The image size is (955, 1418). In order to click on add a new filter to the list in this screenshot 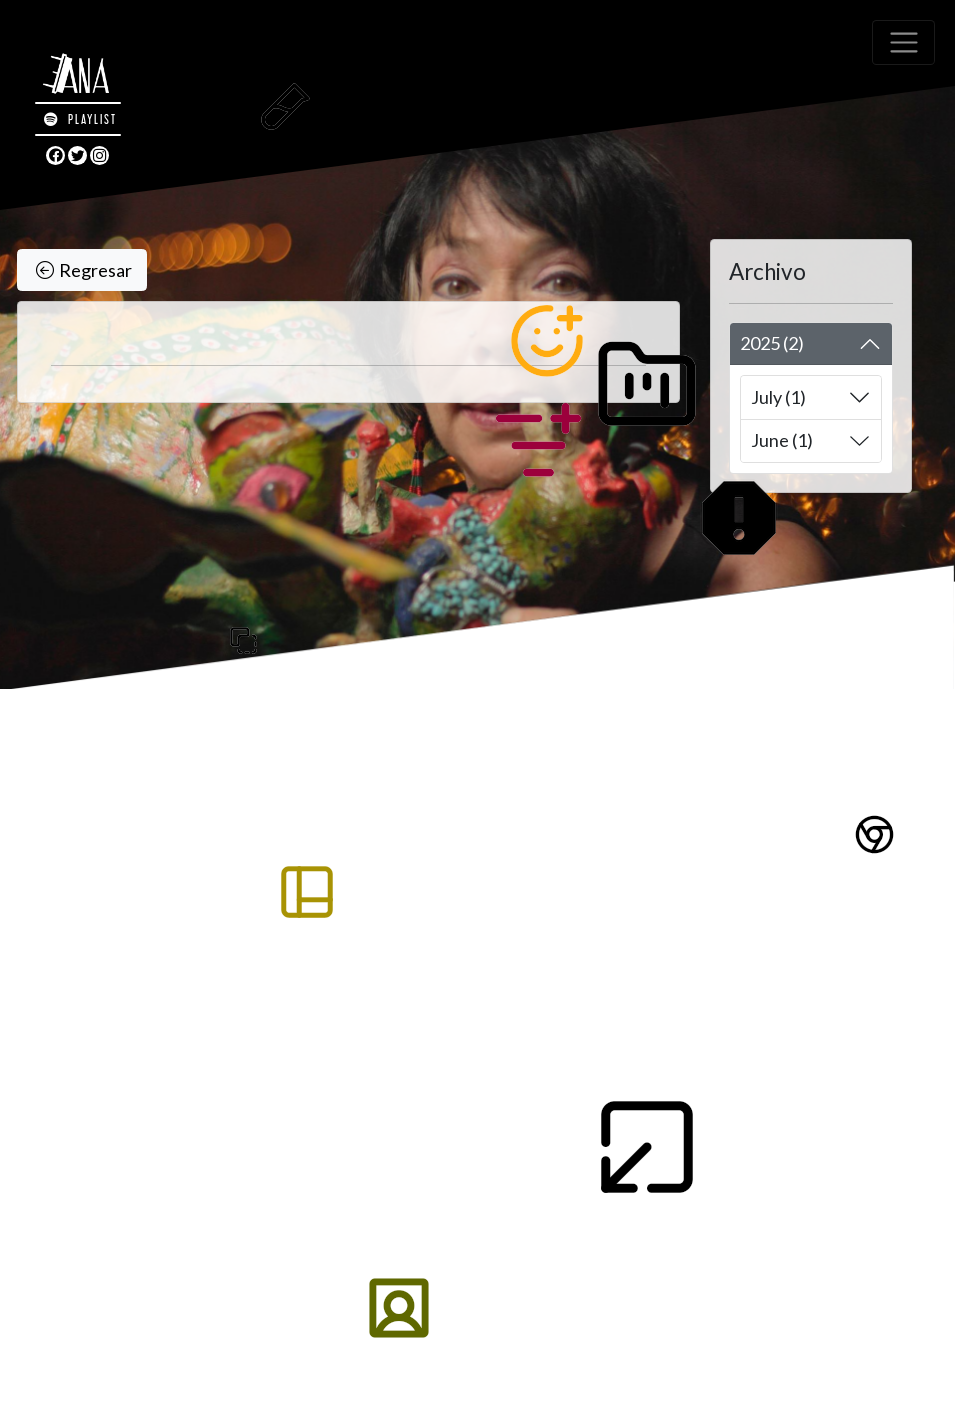, I will do `click(538, 445)`.